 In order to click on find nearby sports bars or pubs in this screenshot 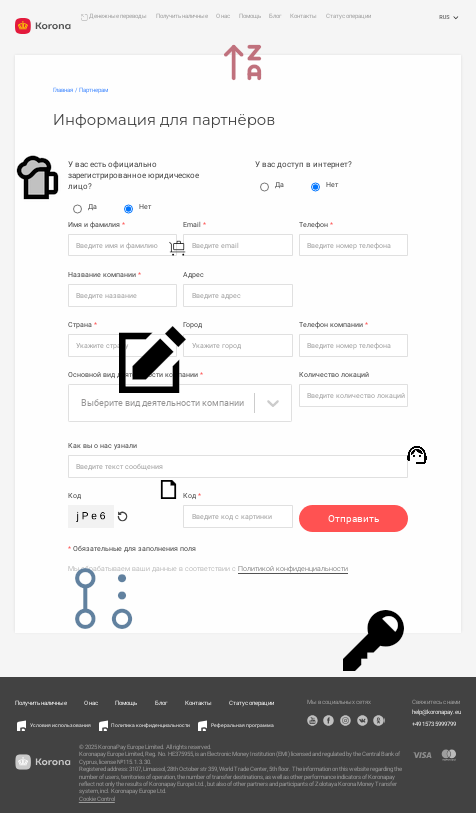, I will do `click(37, 178)`.